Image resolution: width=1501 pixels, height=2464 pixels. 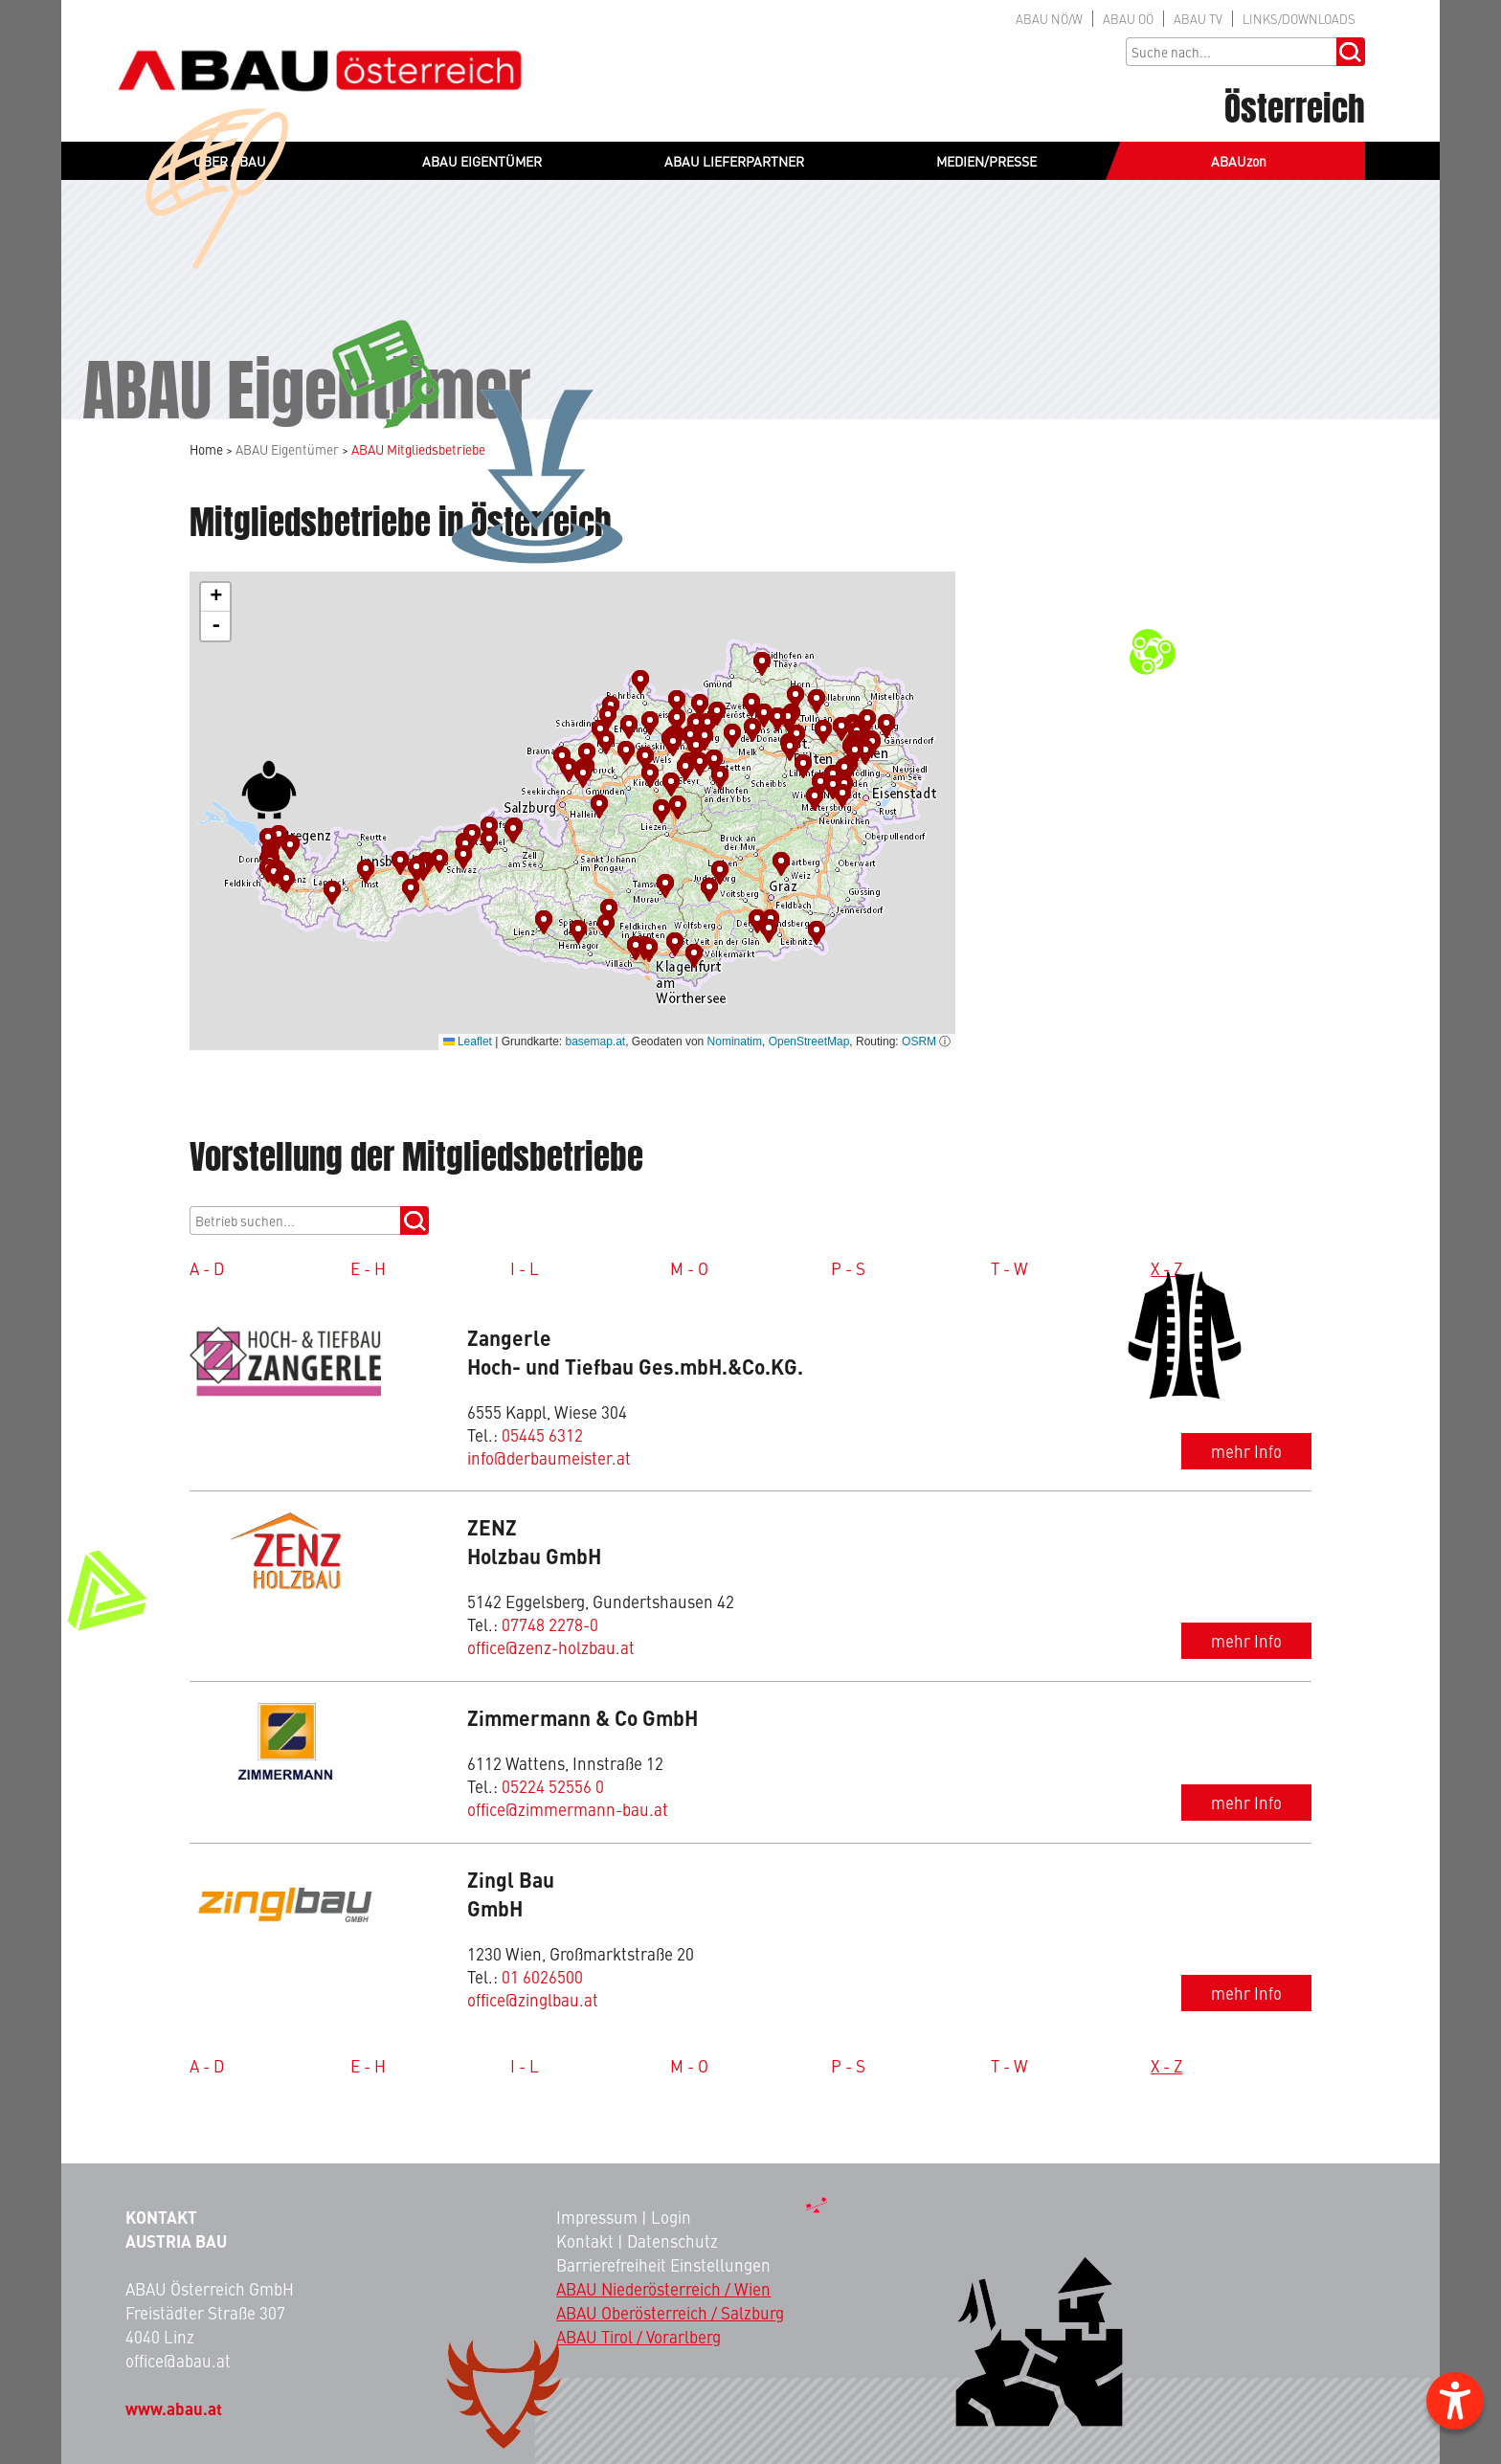 I want to click on indicates a destroyed or damaged structure in a game, so click(x=1039, y=2342).